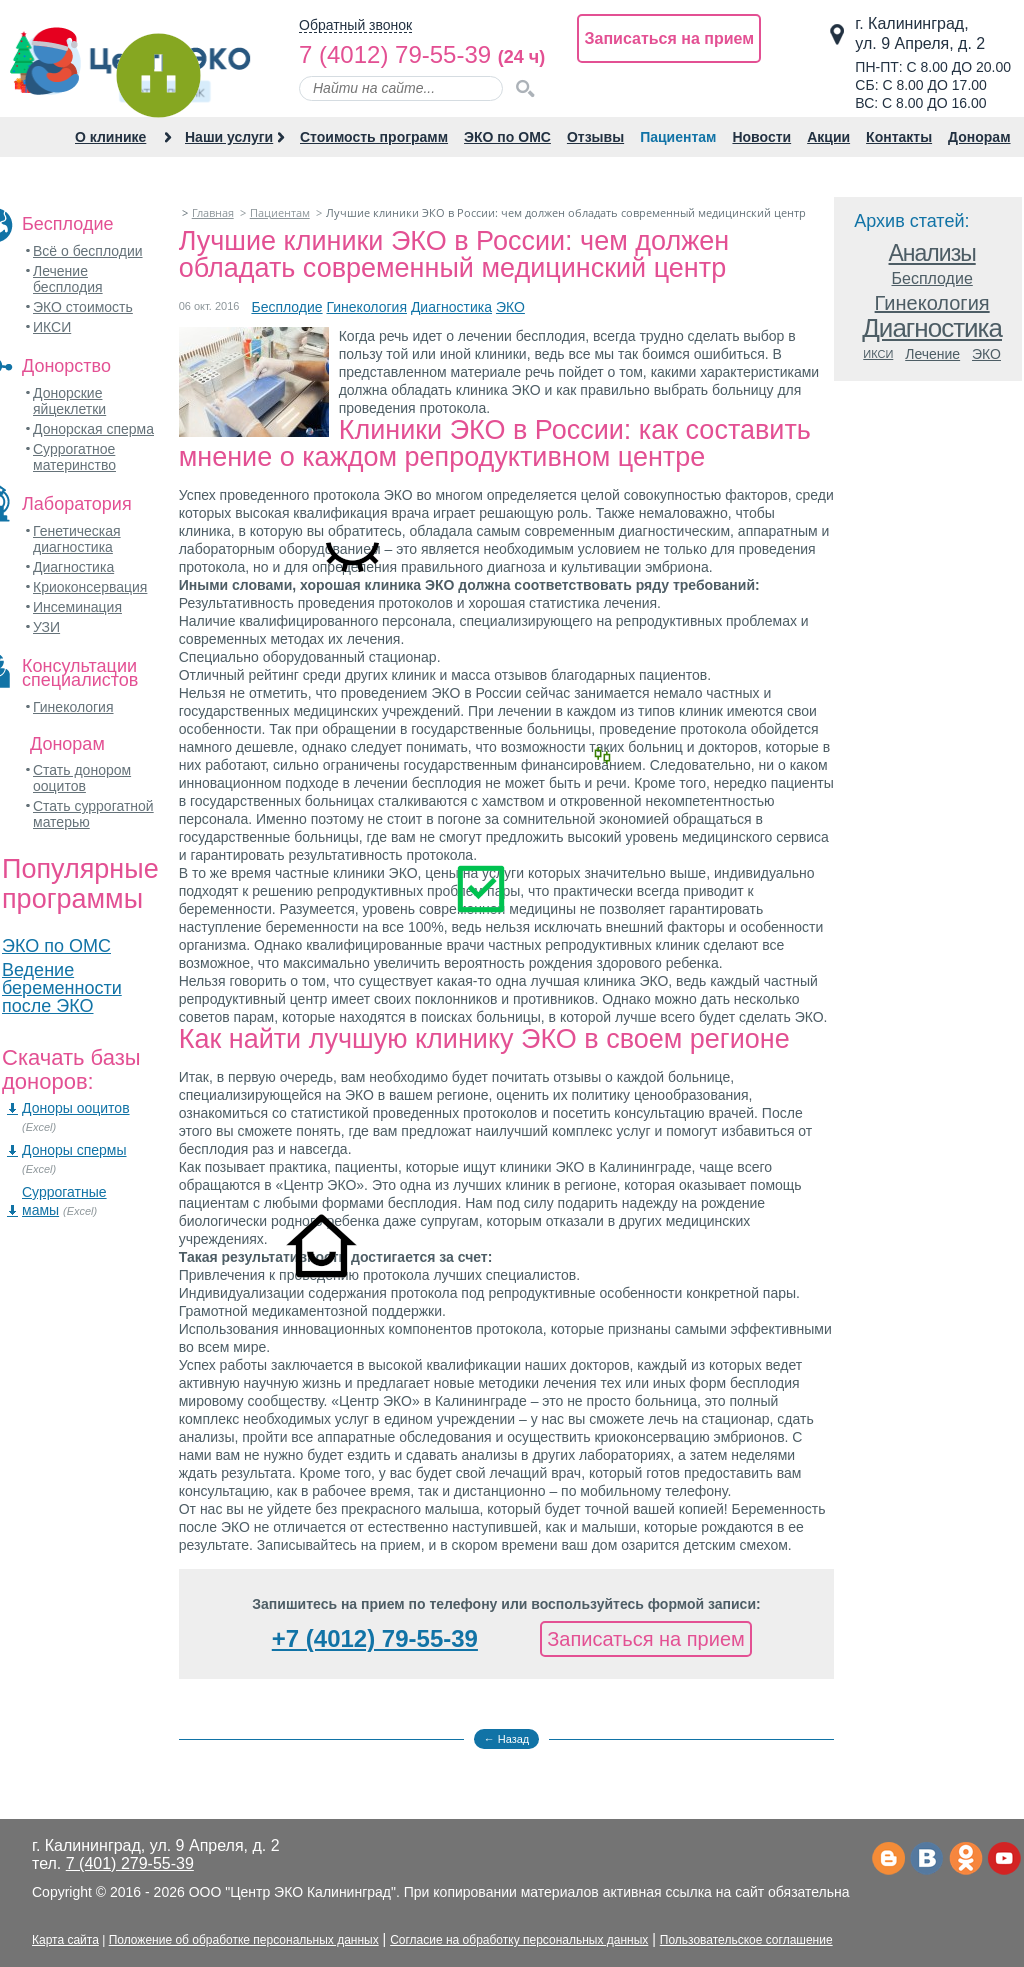 This screenshot has width=1024, height=1967. I want to click on a selected or completed checkbox, so click(481, 889).